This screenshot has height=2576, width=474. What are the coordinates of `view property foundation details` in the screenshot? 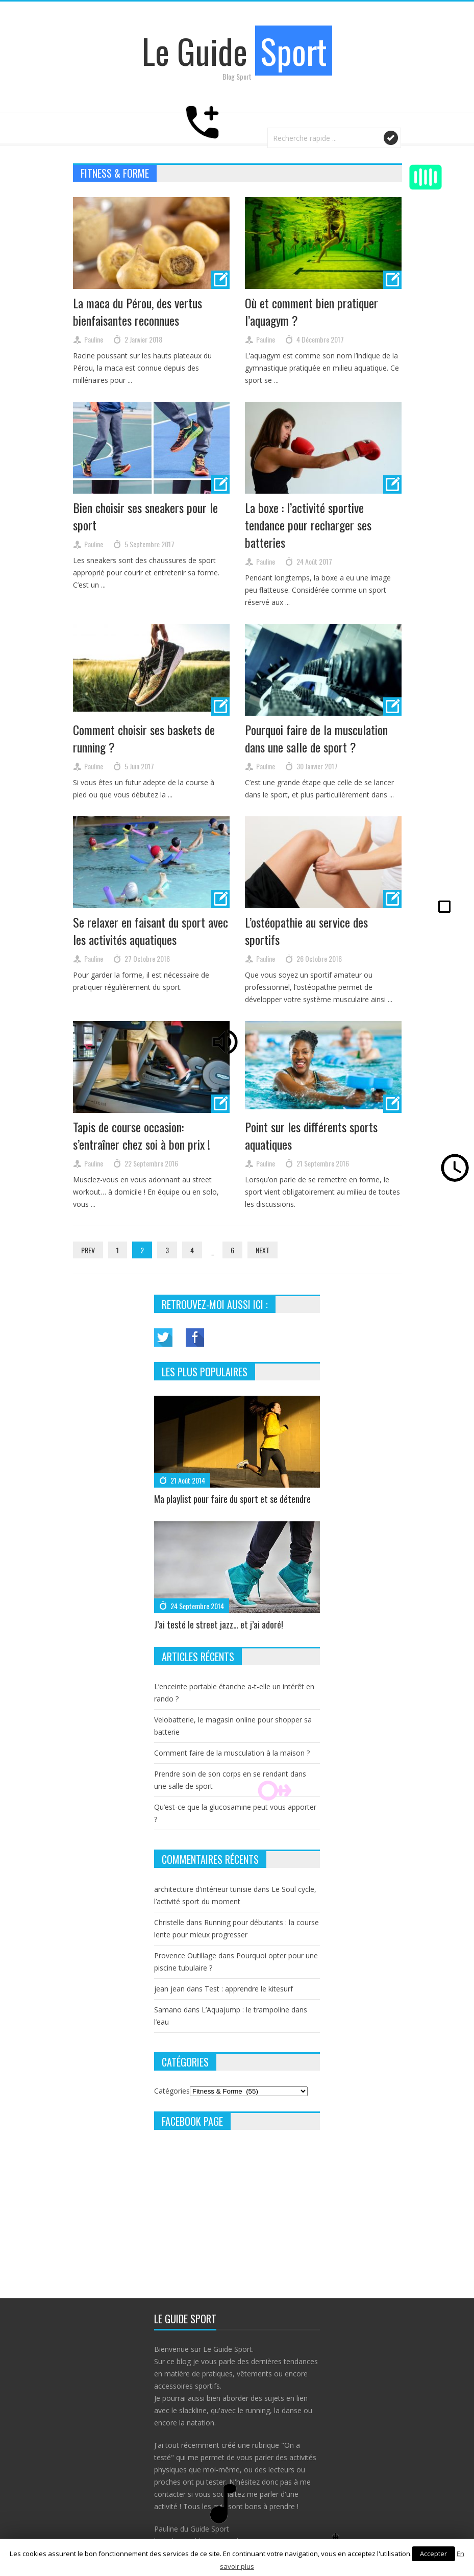 It's located at (335, 2536).